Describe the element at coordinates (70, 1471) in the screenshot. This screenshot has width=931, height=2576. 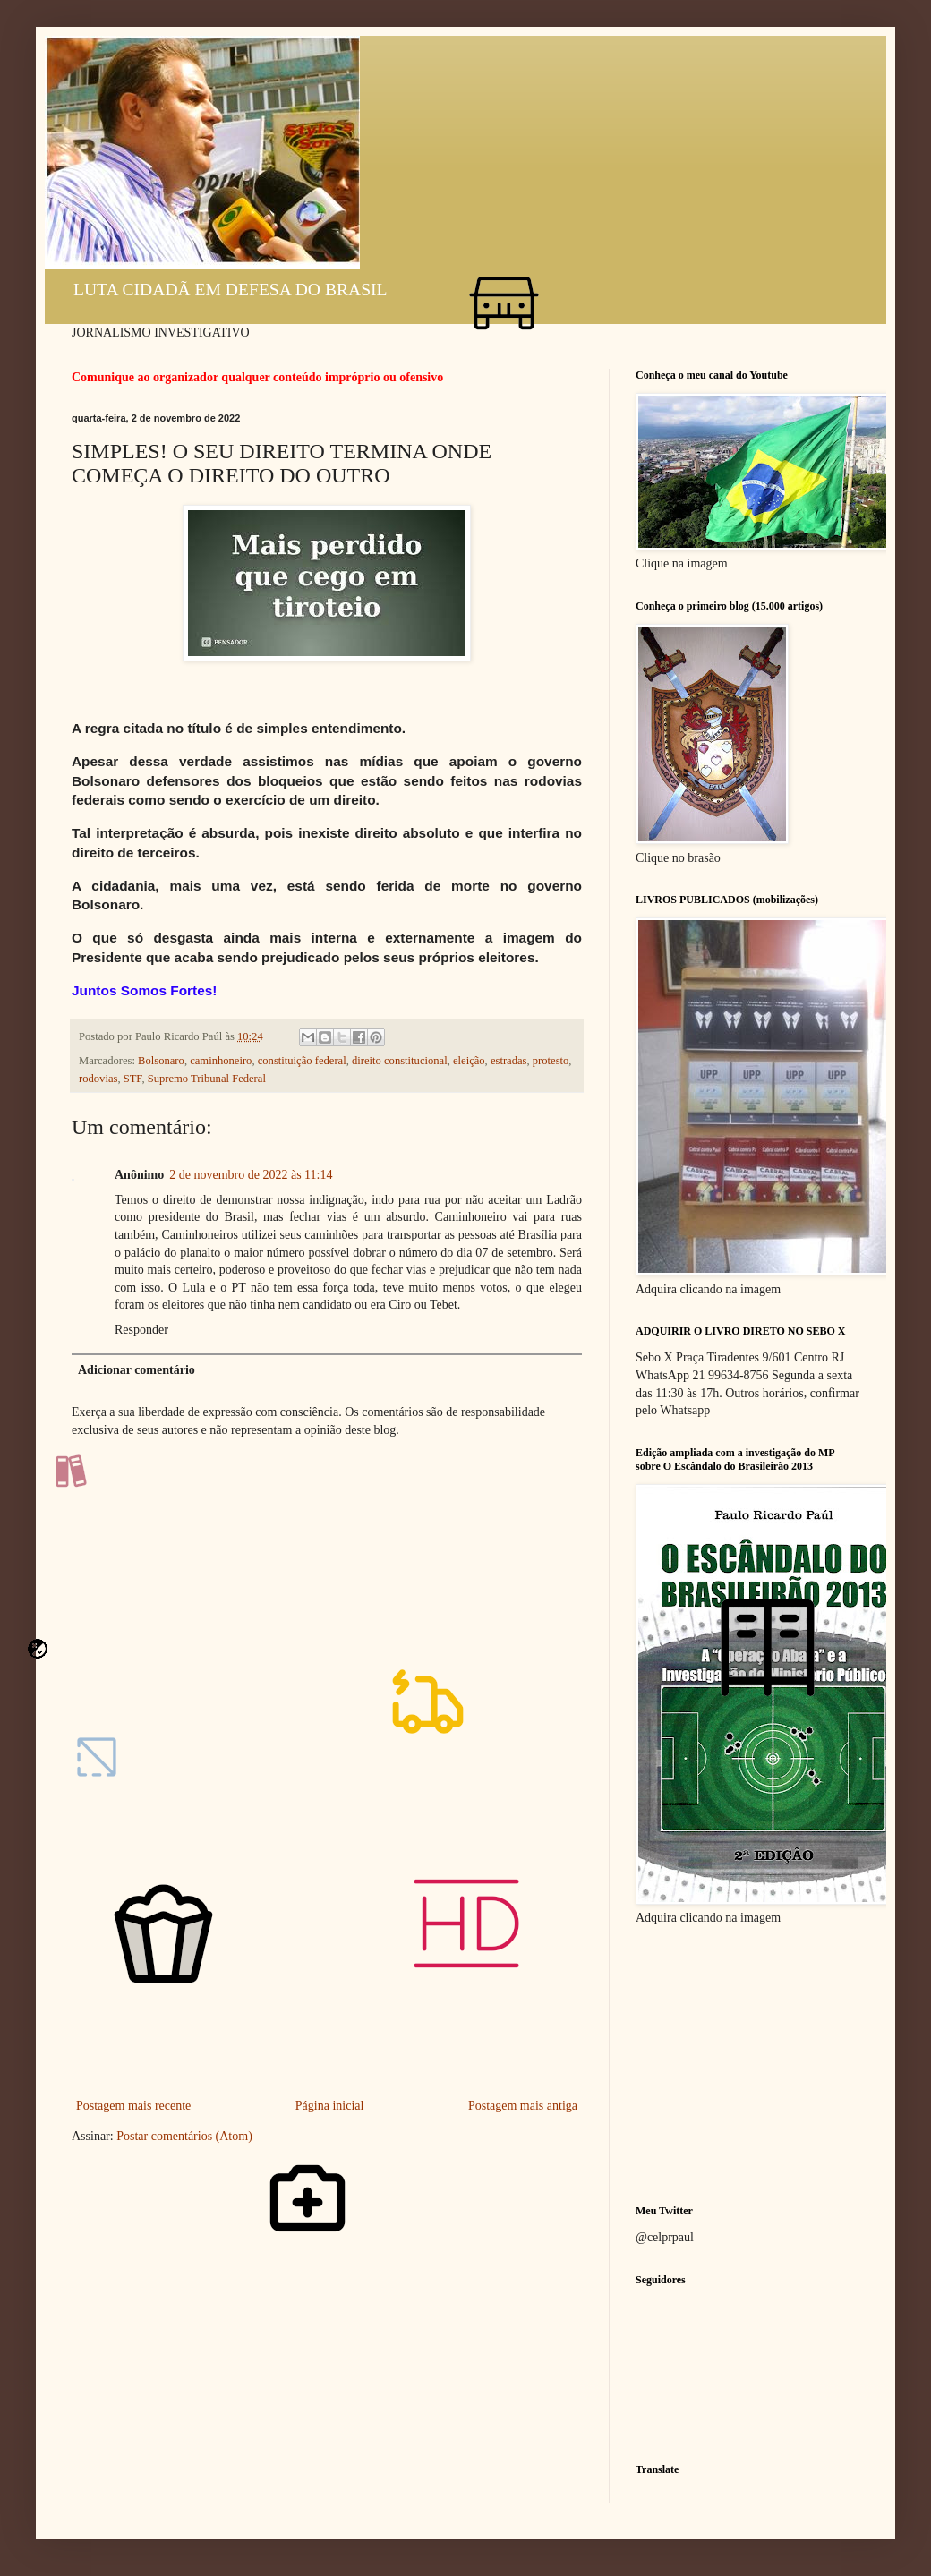
I see `access your library or book collection` at that location.